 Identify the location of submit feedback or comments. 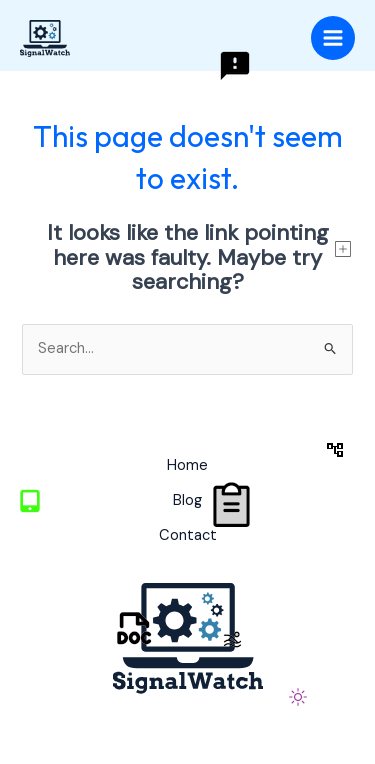
(235, 66).